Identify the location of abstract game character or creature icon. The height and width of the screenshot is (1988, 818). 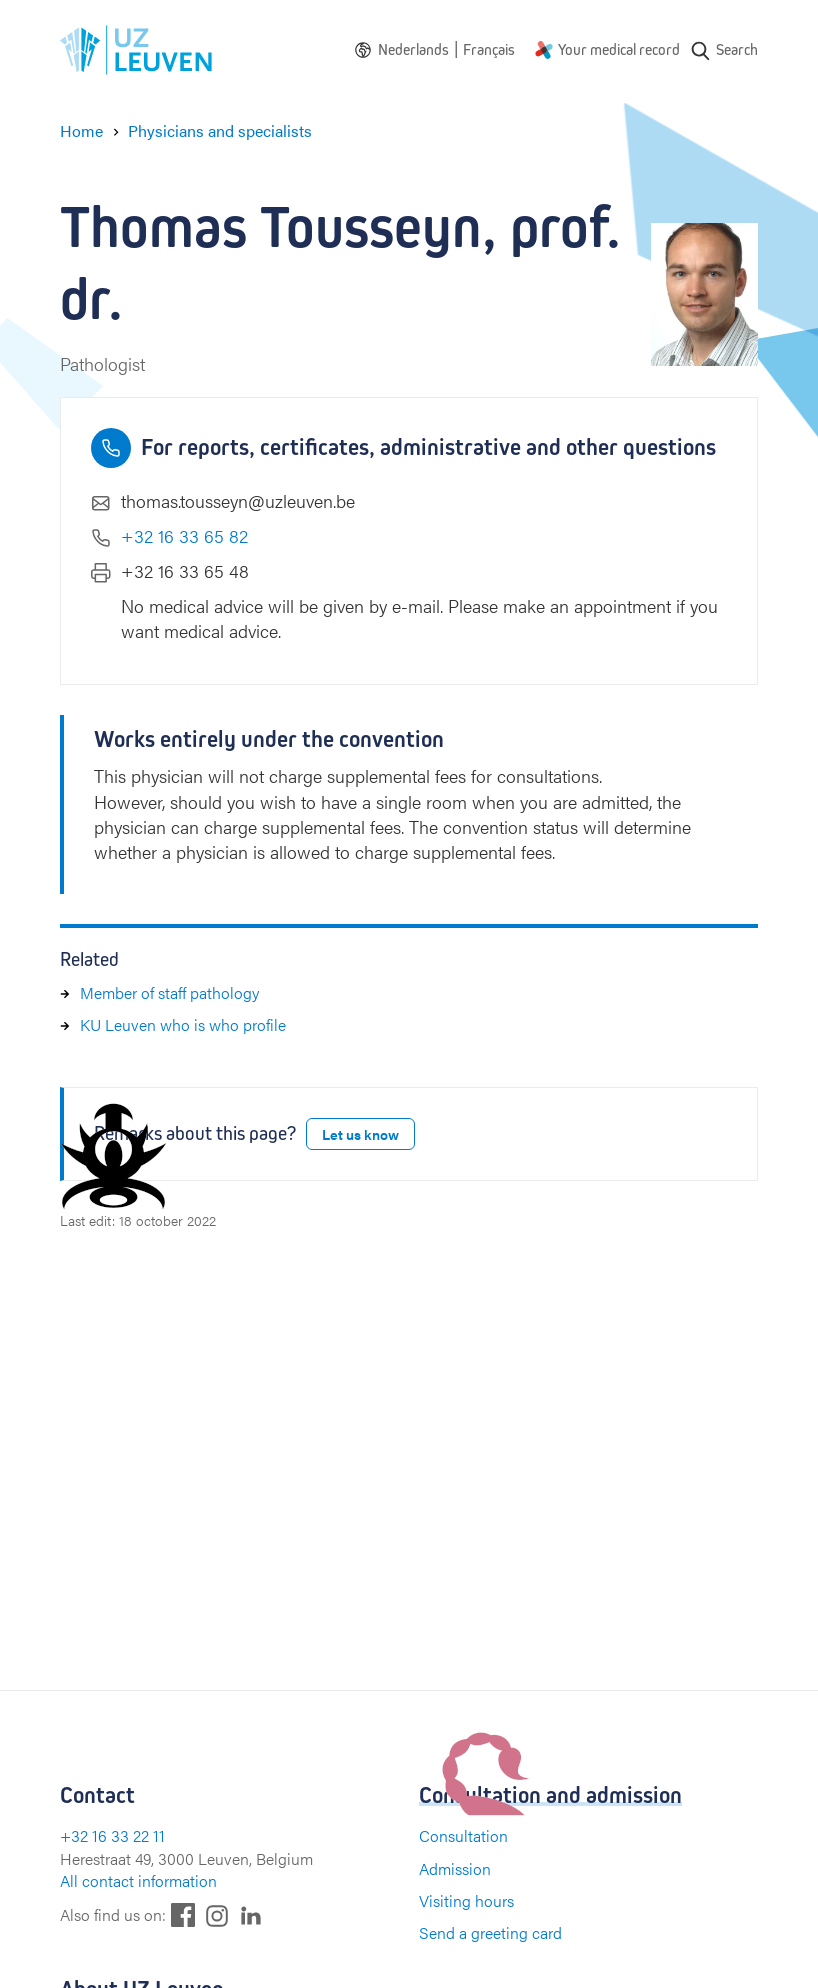
(113, 1156).